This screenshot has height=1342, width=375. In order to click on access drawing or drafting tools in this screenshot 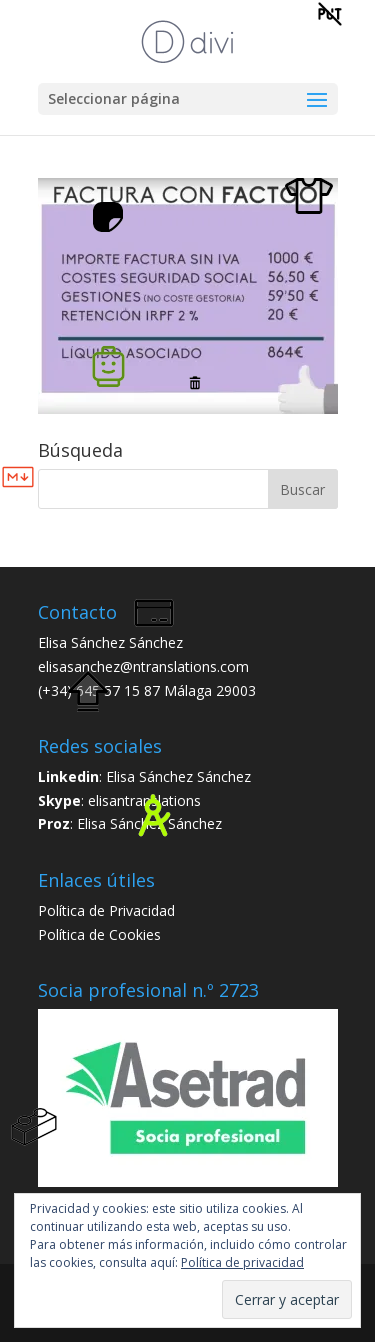, I will do `click(153, 816)`.